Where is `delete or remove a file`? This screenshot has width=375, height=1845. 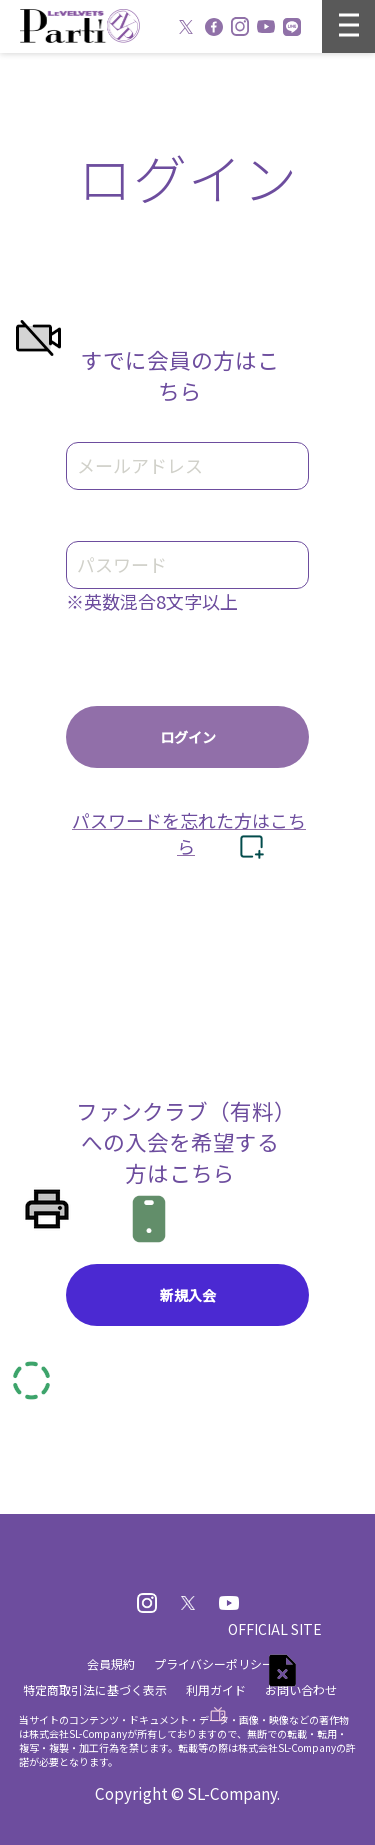
delete or remove a file is located at coordinates (282, 1670).